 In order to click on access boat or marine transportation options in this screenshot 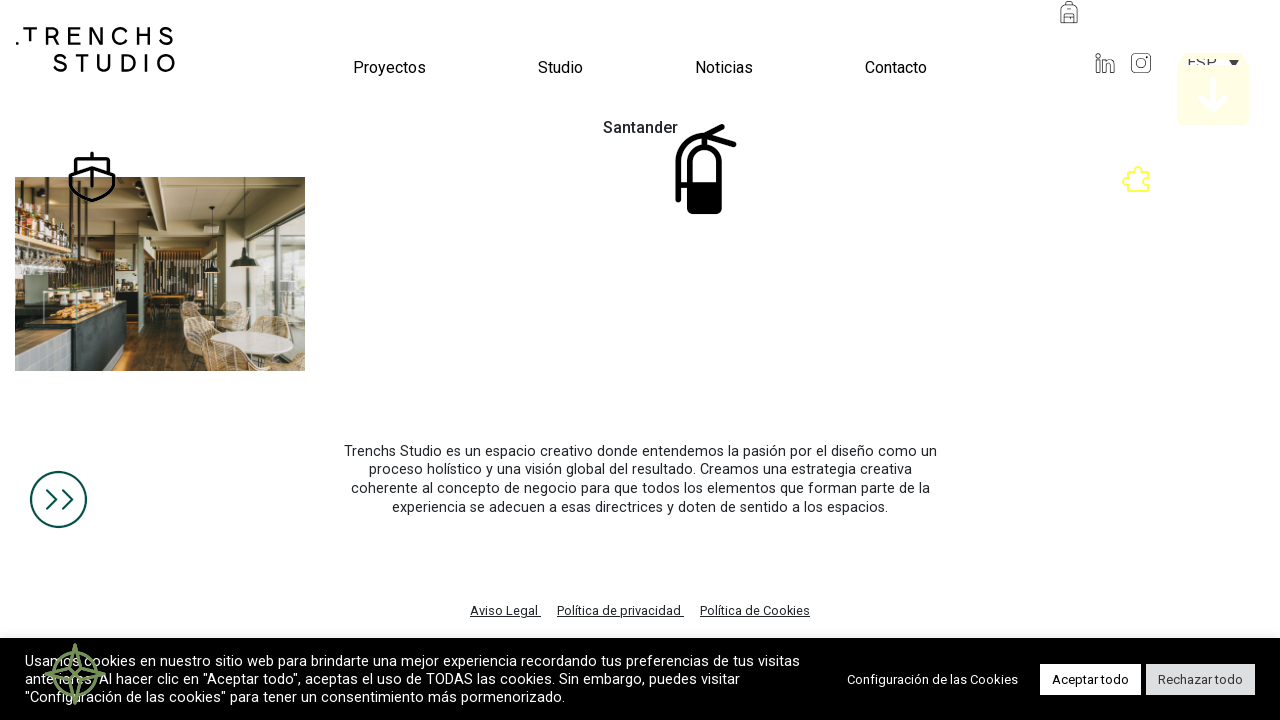, I will do `click(92, 177)`.